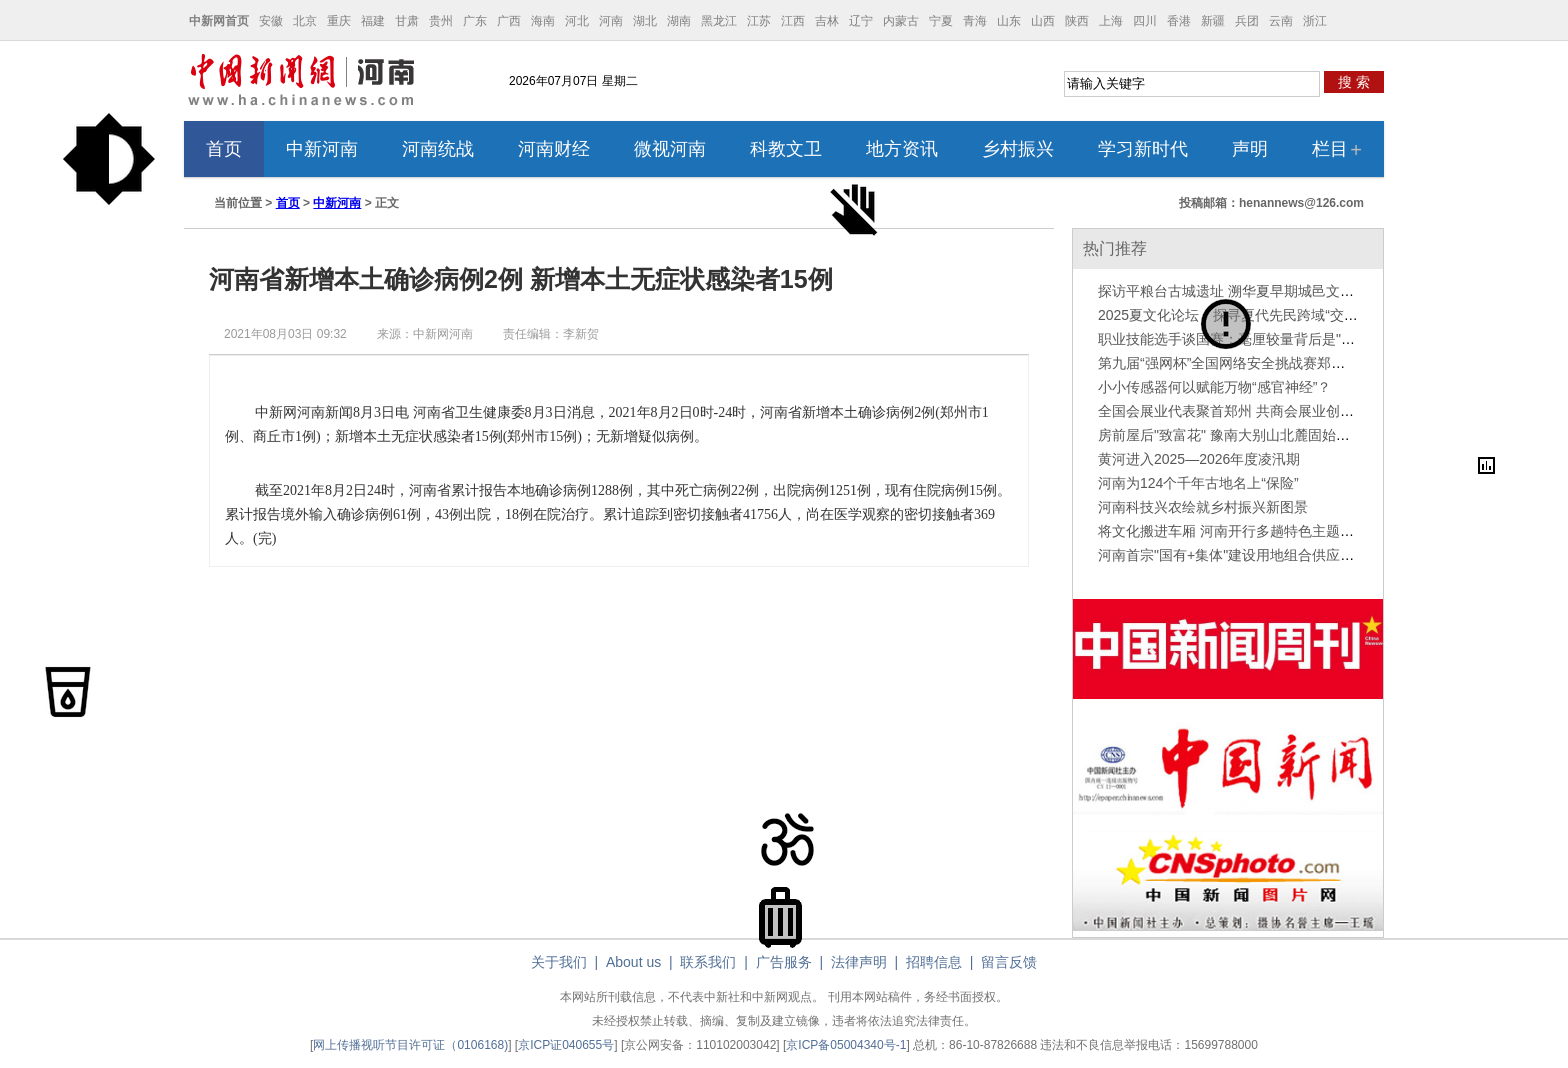 The height and width of the screenshot is (1068, 1568). Describe the element at coordinates (1226, 324) in the screenshot. I see `indicates an error or problem has occurred` at that location.